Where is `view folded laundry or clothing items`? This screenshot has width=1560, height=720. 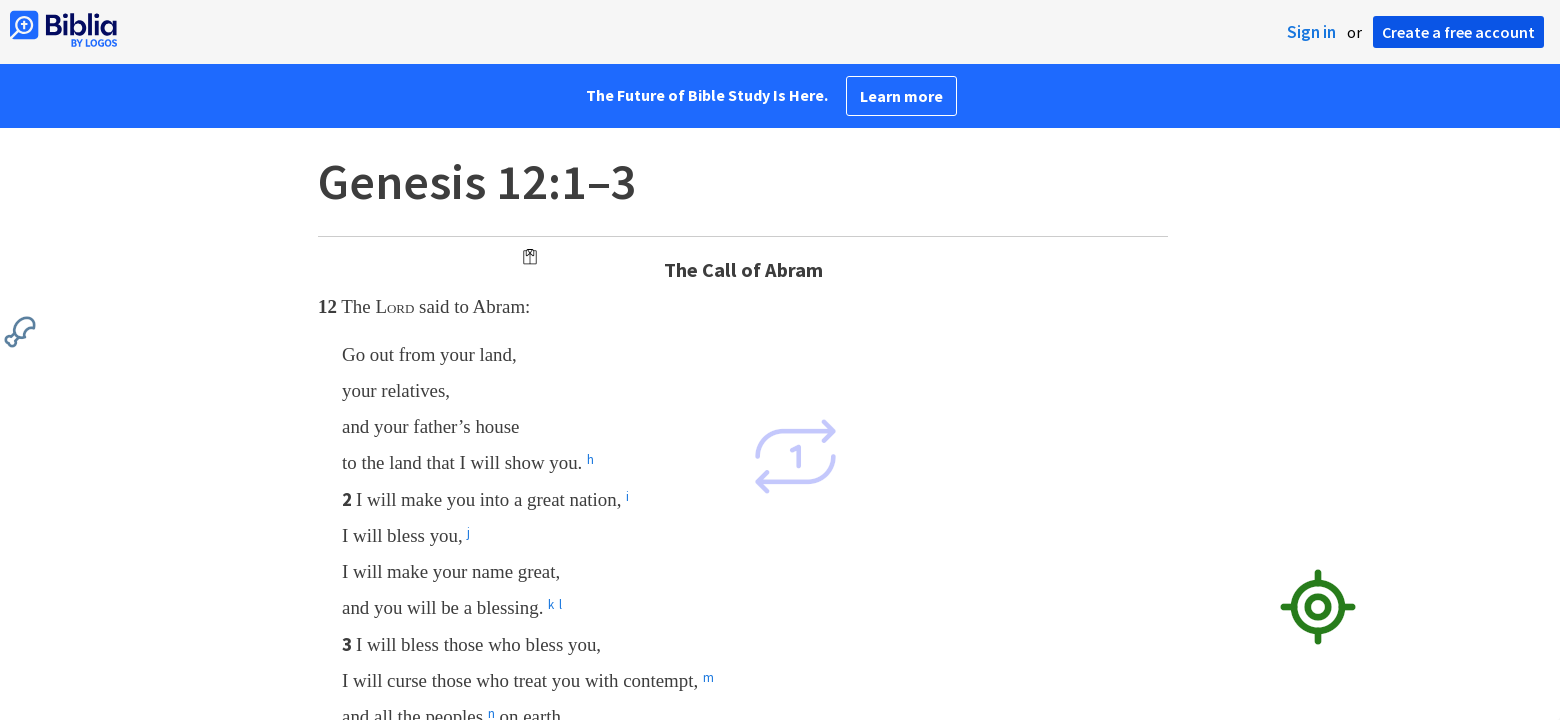
view folded laundry or clothing items is located at coordinates (530, 257).